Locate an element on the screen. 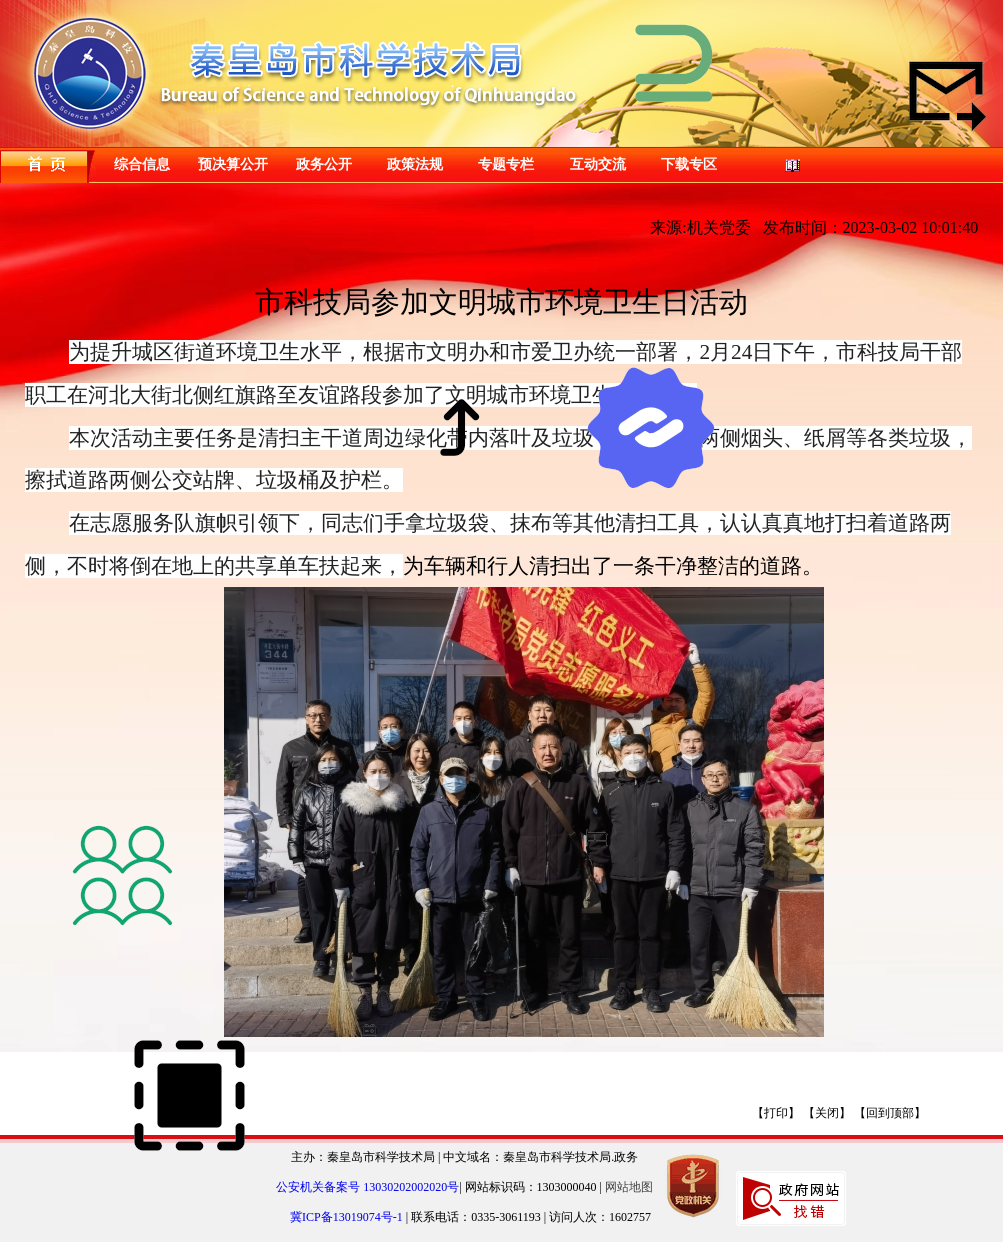  view accommodation or hotel options is located at coordinates (596, 837).